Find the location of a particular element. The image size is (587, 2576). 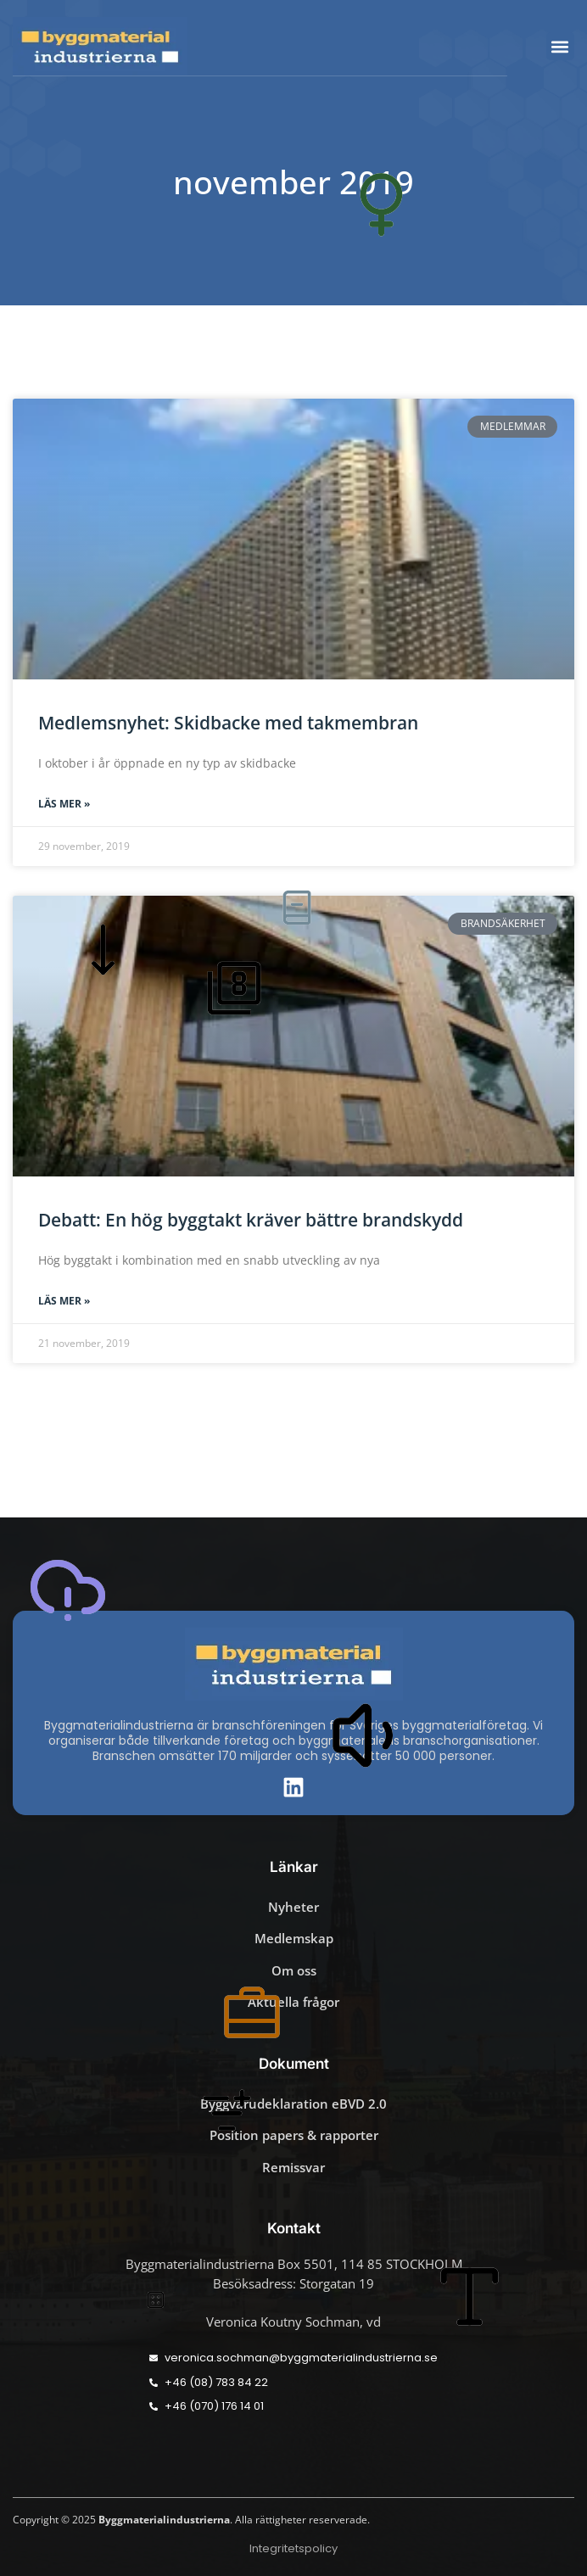

remove a book from your library is located at coordinates (297, 908).